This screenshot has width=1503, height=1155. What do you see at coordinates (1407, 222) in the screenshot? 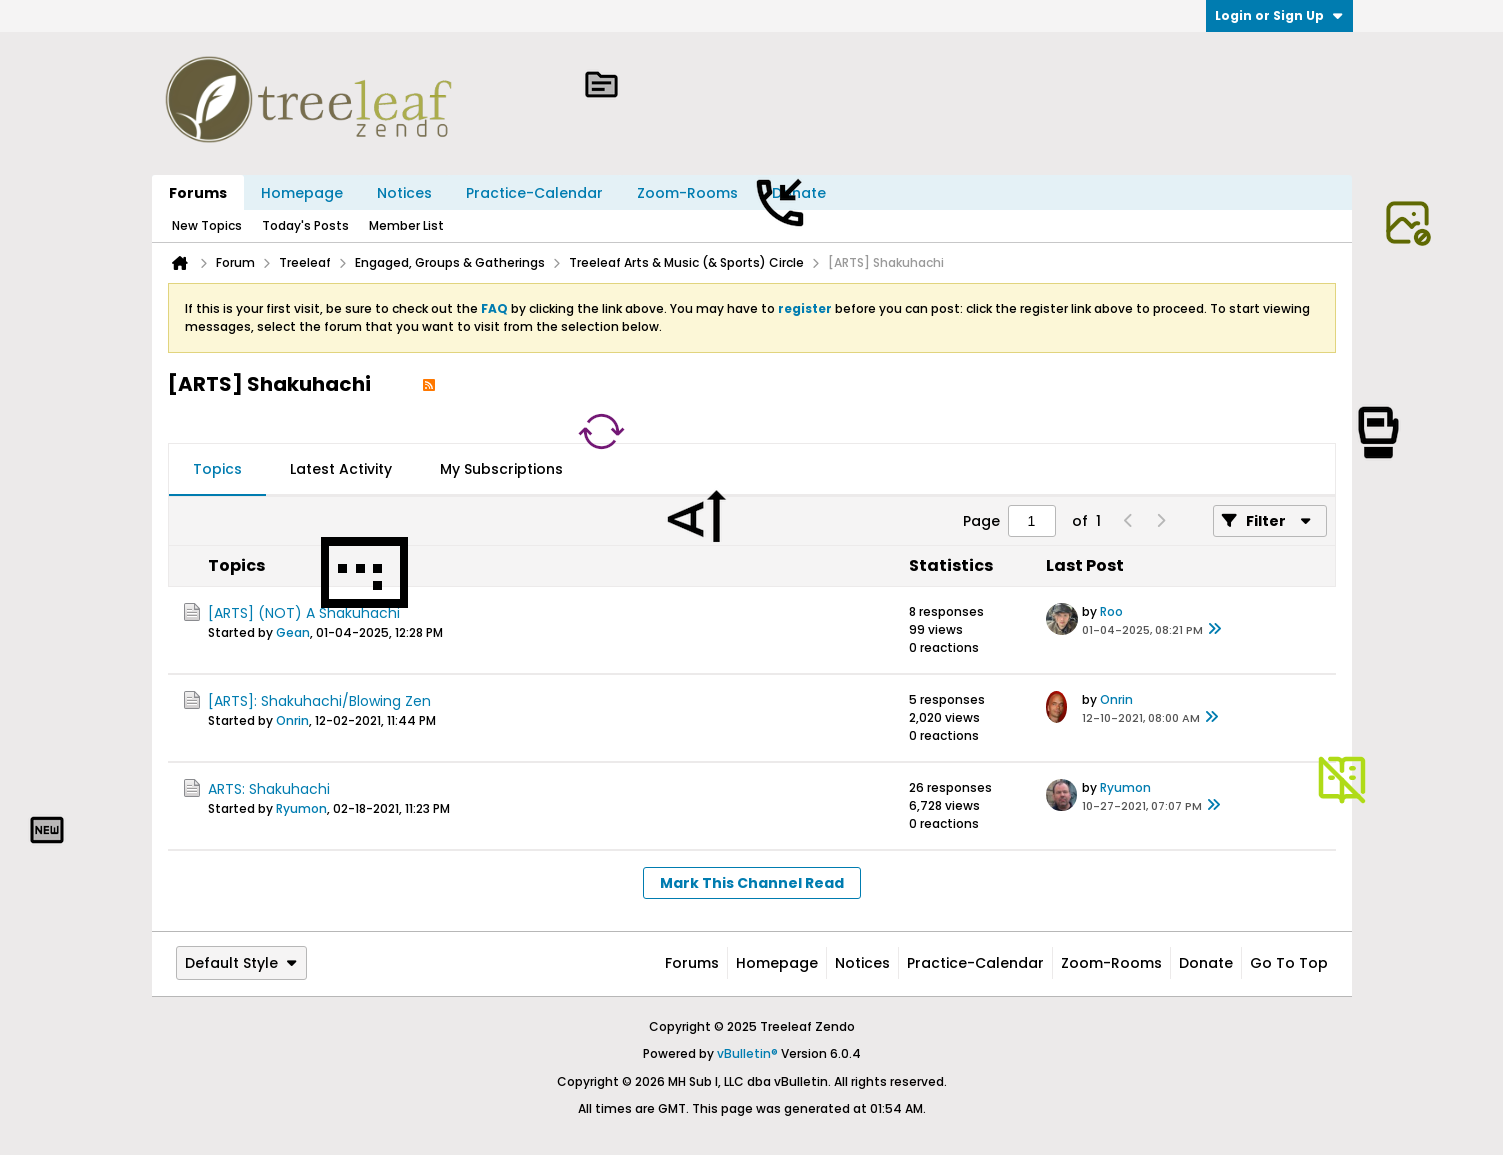
I see `cancel image upload` at bounding box center [1407, 222].